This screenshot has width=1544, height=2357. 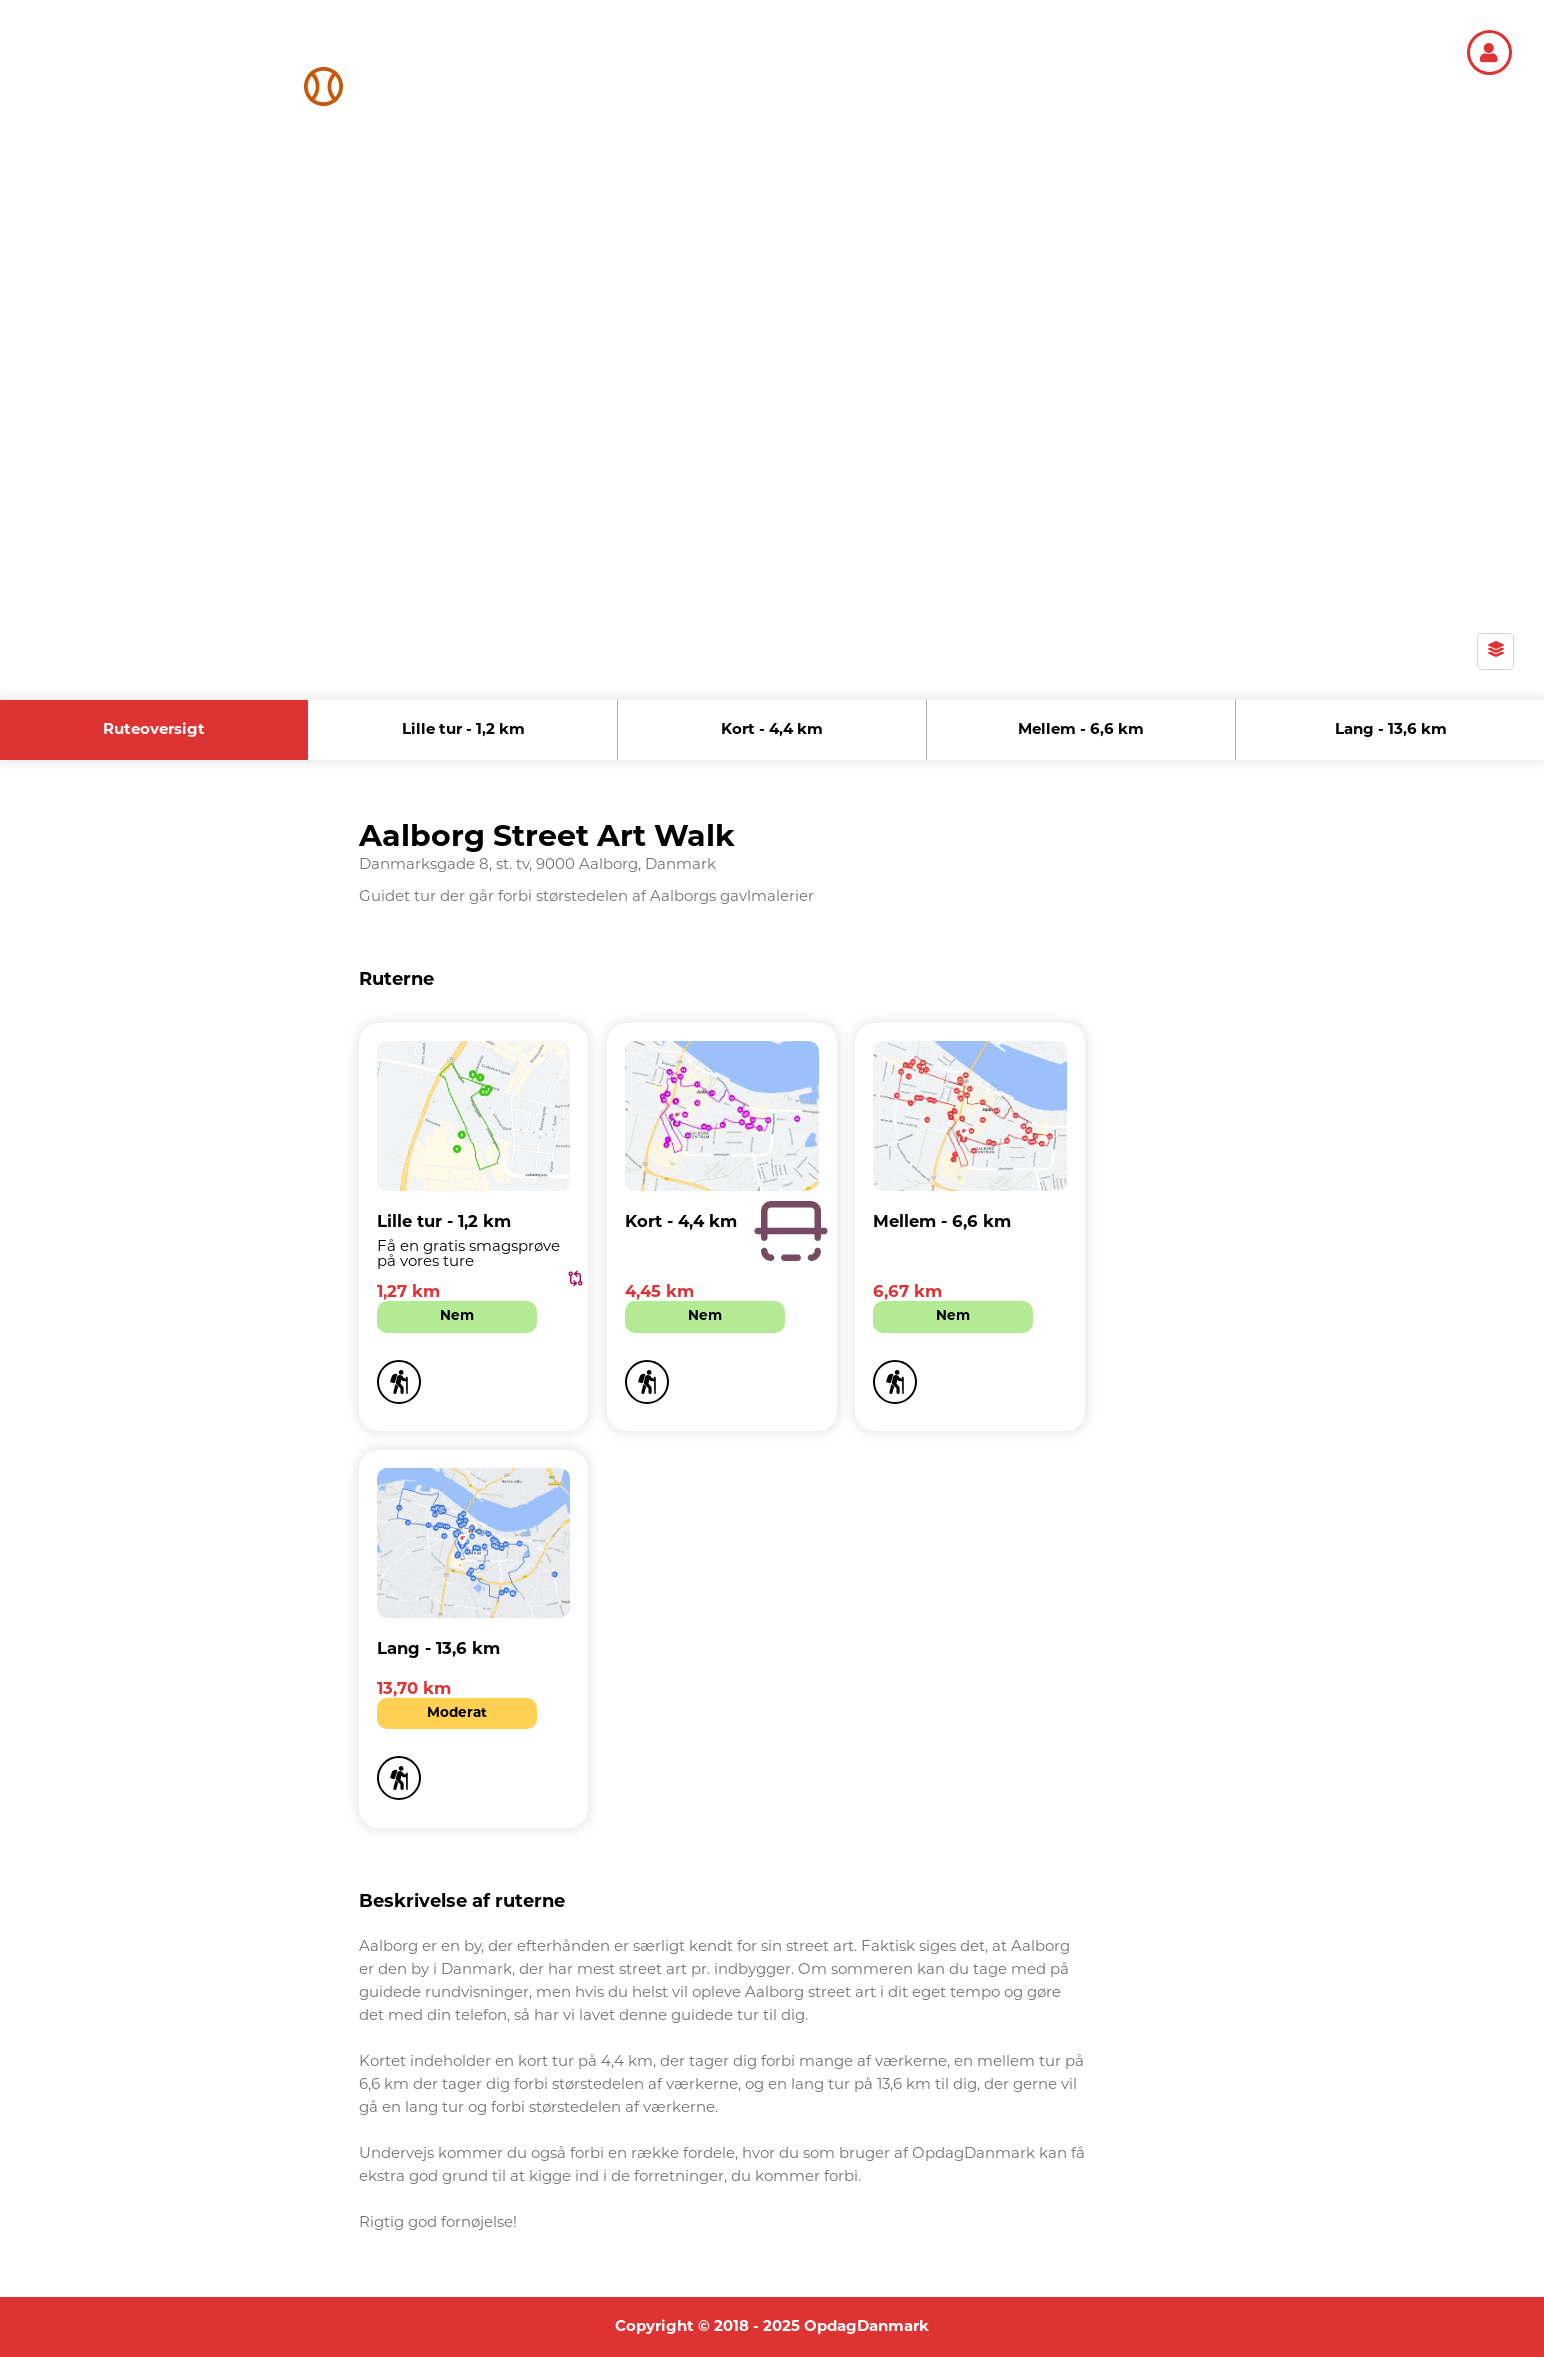 What do you see at coordinates (791, 1231) in the screenshot?
I see `toggle horizontal layout or orientation` at bounding box center [791, 1231].